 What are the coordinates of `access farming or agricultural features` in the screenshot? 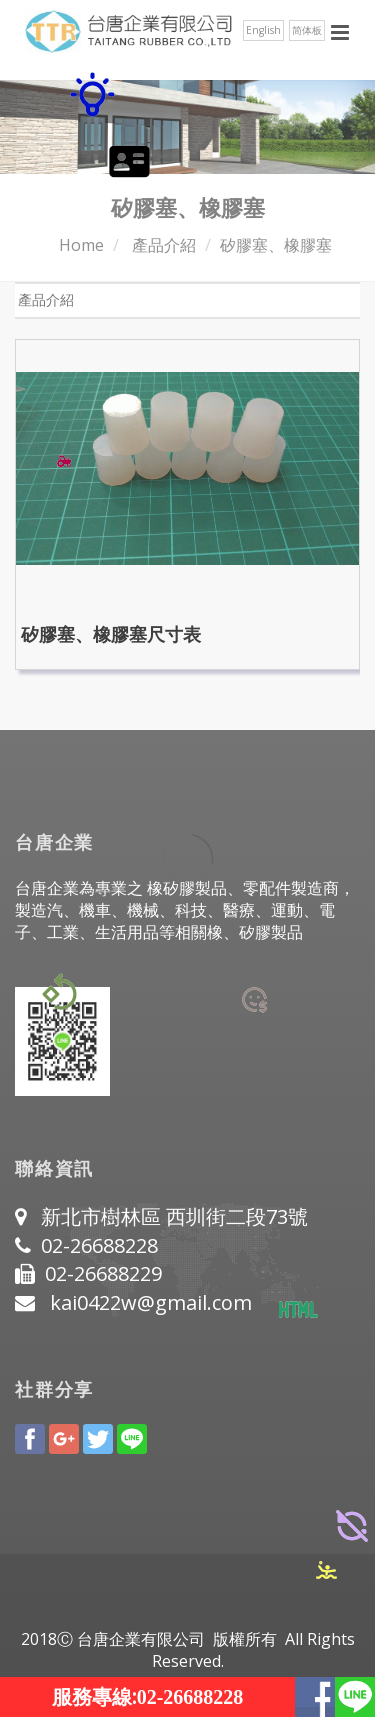 It's located at (64, 461).